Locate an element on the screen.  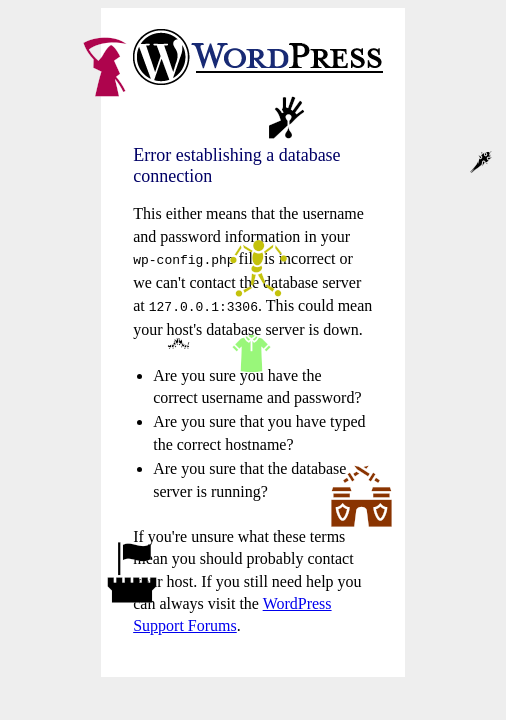
indicates death or game over state is located at coordinates (106, 67).